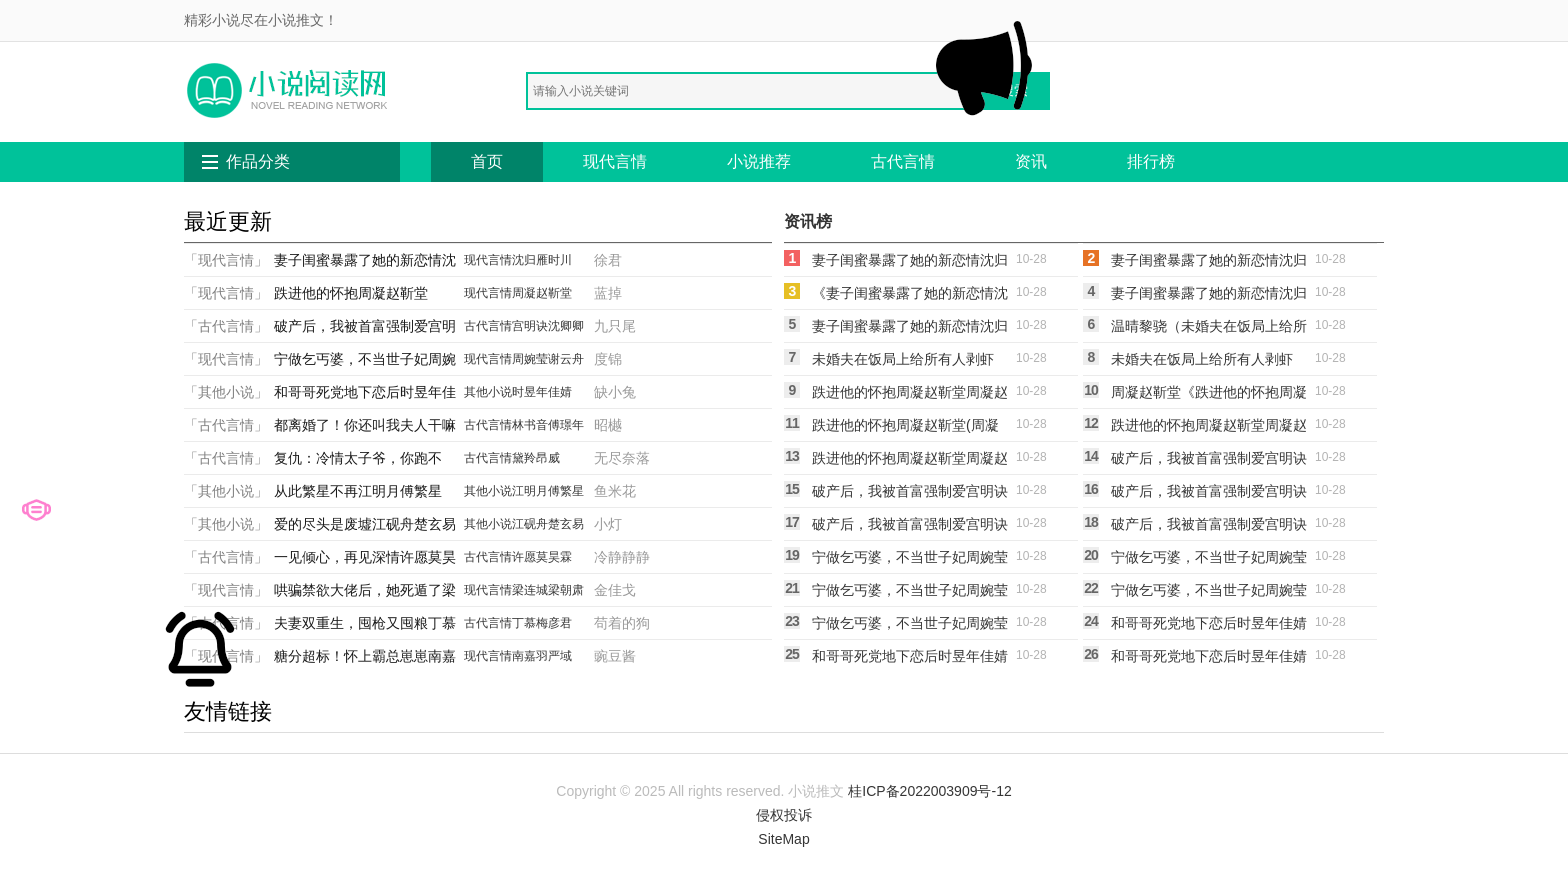 The image size is (1568, 896). What do you see at coordinates (984, 69) in the screenshot?
I see `make an announcement` at bounding box center [984, 69].